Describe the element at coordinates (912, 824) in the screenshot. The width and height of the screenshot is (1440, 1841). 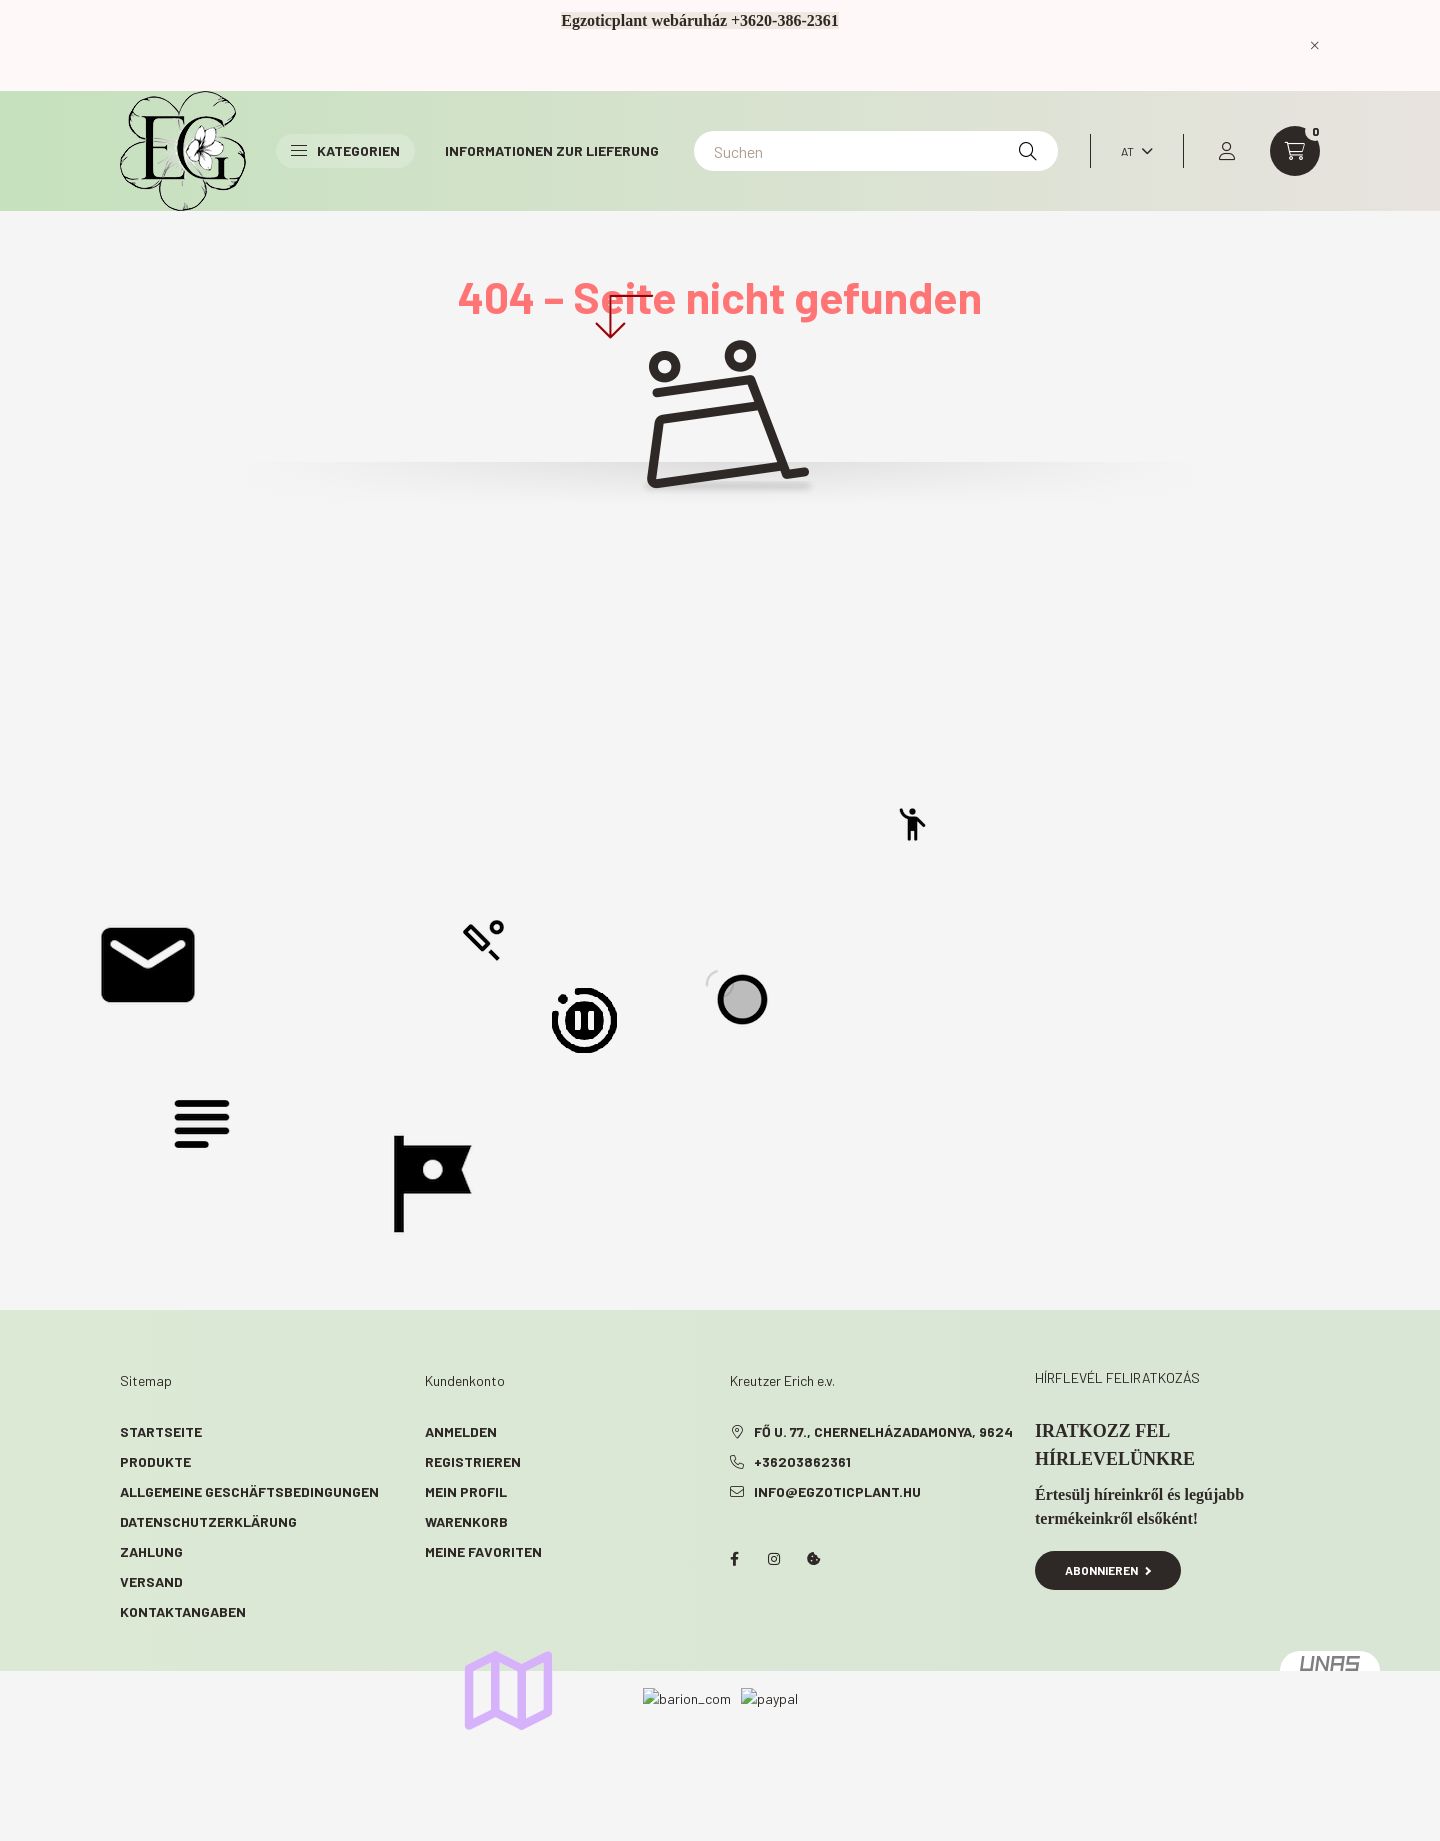
I see `access social or people-related features` at that location.